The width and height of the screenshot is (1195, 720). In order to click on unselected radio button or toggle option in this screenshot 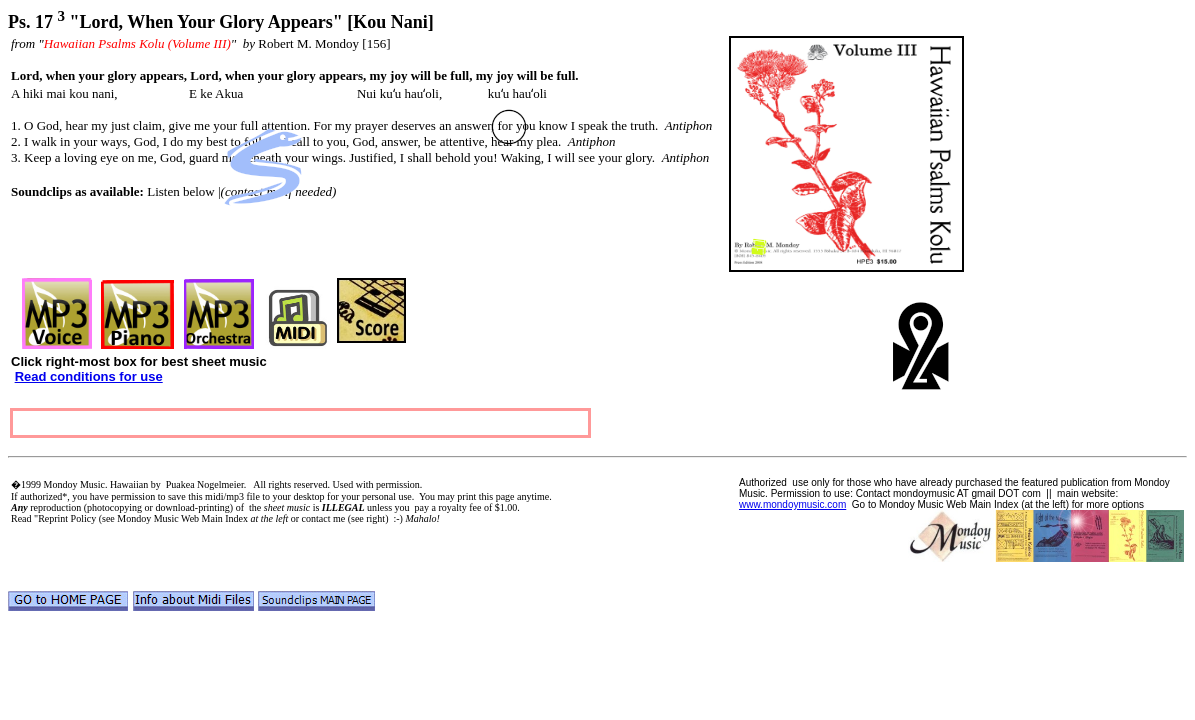, I will do `click(509, 127)`.